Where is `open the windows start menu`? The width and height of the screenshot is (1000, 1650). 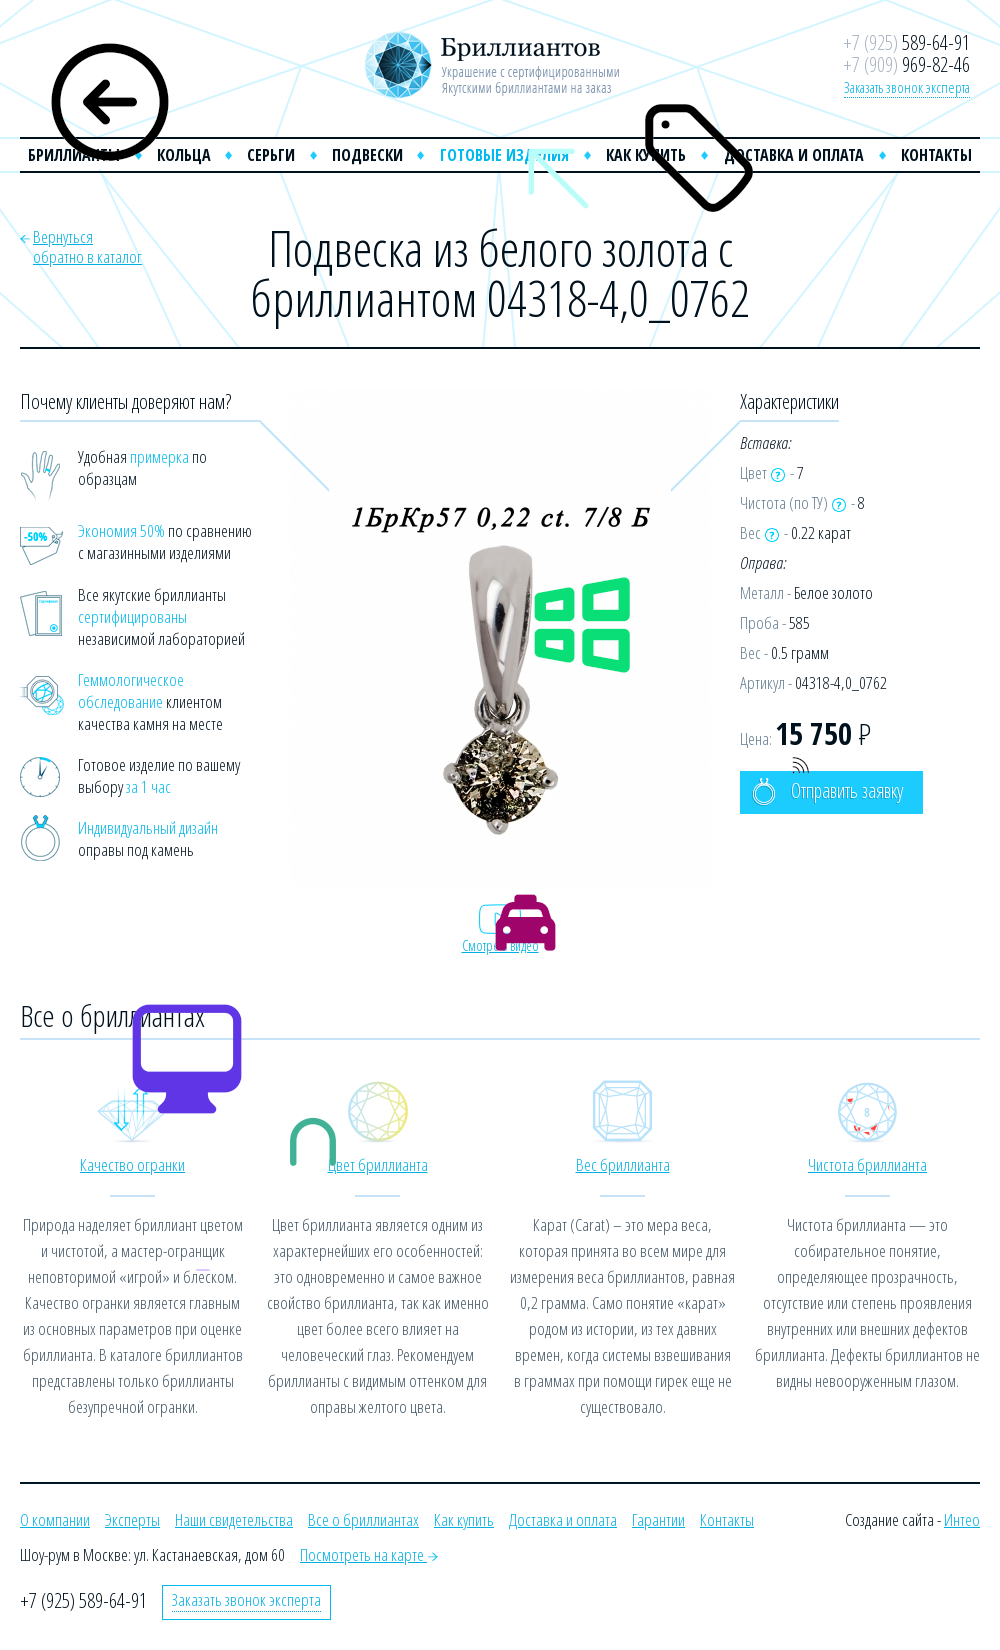
open the windows start menu is located at coordinates (586, 625).